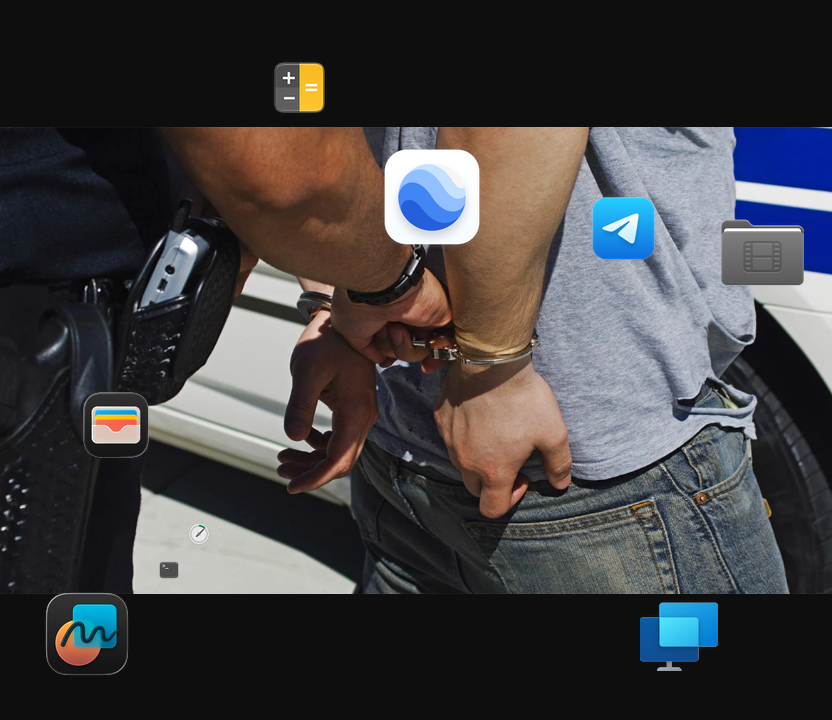 The height and width of the screenshot is (720, 832). What do you see at coordinates (87, 634) in the screenshot?
I see `open freeform app for brainstorming and sketching` at bounding box center [87, 634].